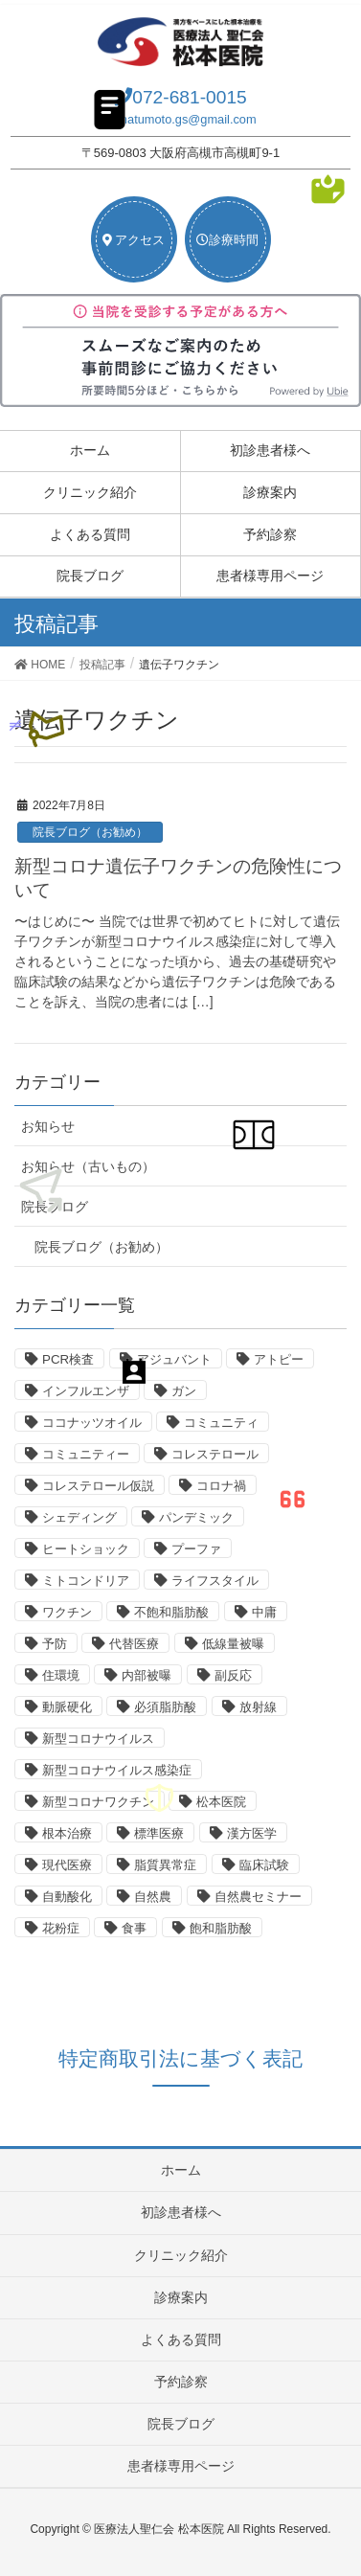 Image resolution: width=361 pixels, height=2576 pixels. I want to click on indicates partial security or protection status, so click(159, 1797).